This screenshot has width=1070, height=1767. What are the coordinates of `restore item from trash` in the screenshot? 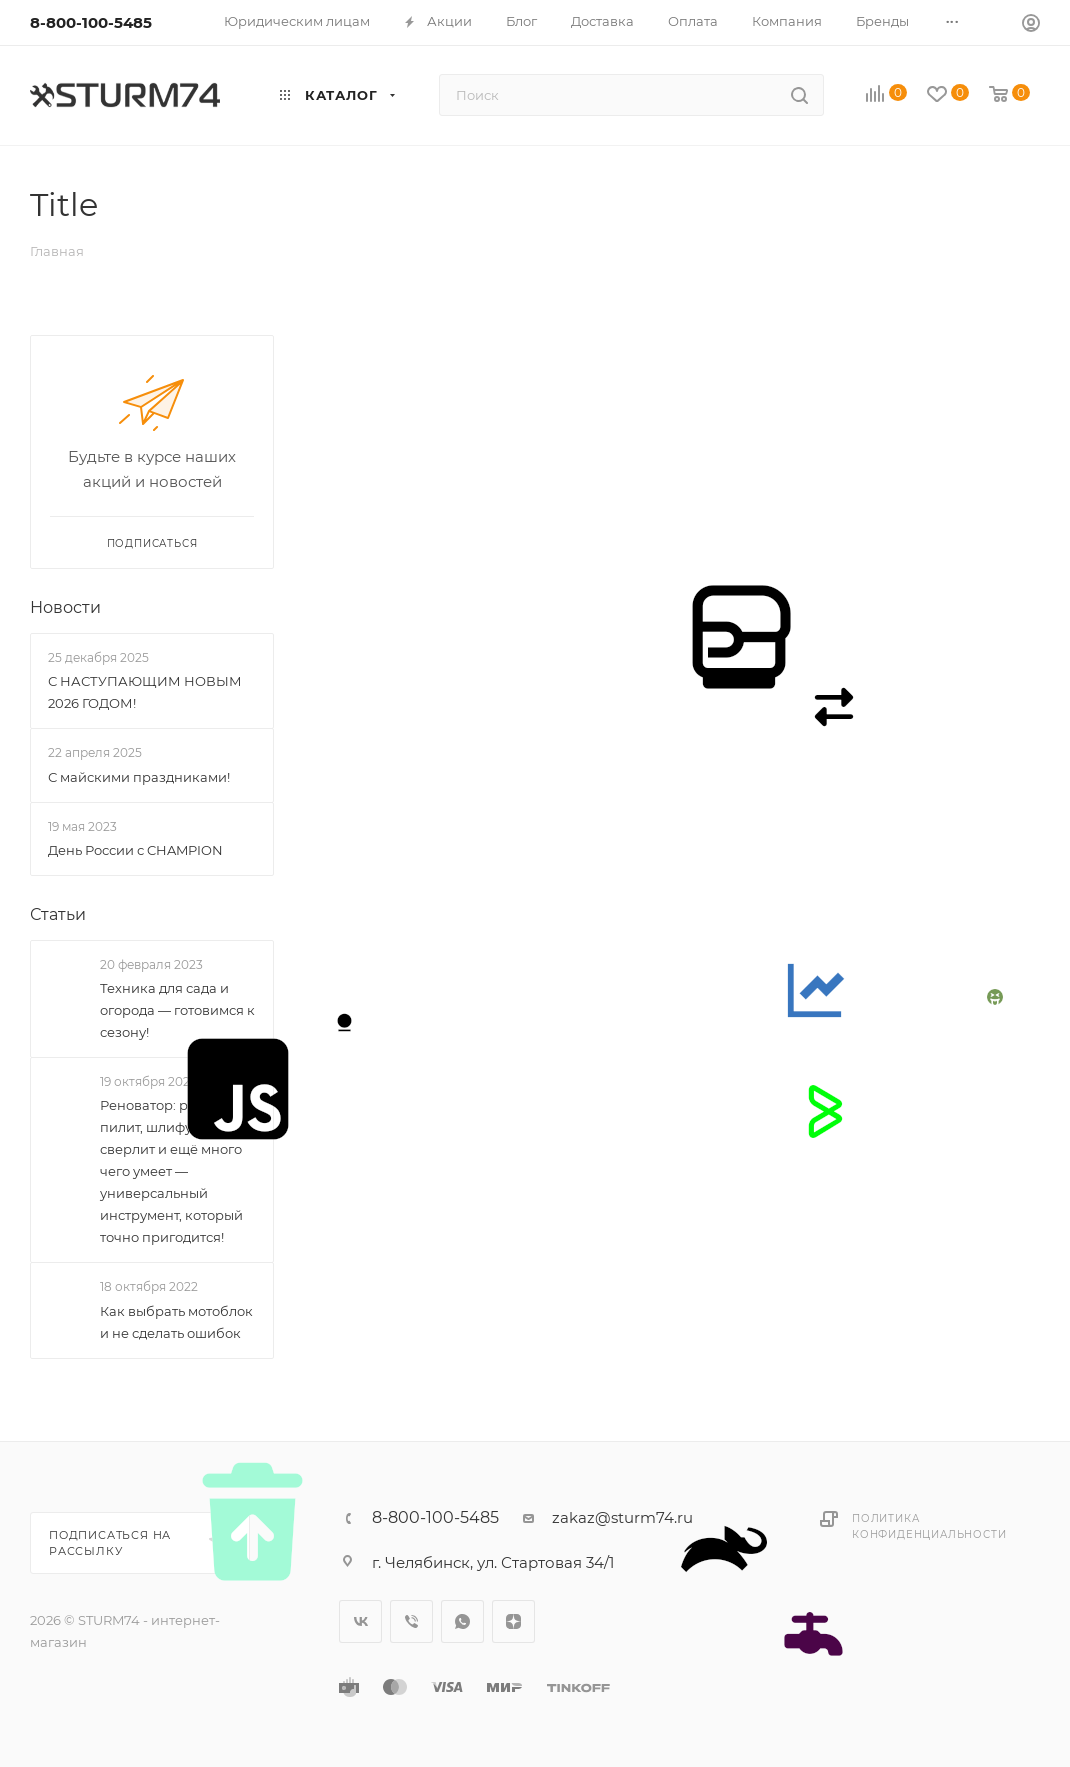 It's located at (252, 1523).